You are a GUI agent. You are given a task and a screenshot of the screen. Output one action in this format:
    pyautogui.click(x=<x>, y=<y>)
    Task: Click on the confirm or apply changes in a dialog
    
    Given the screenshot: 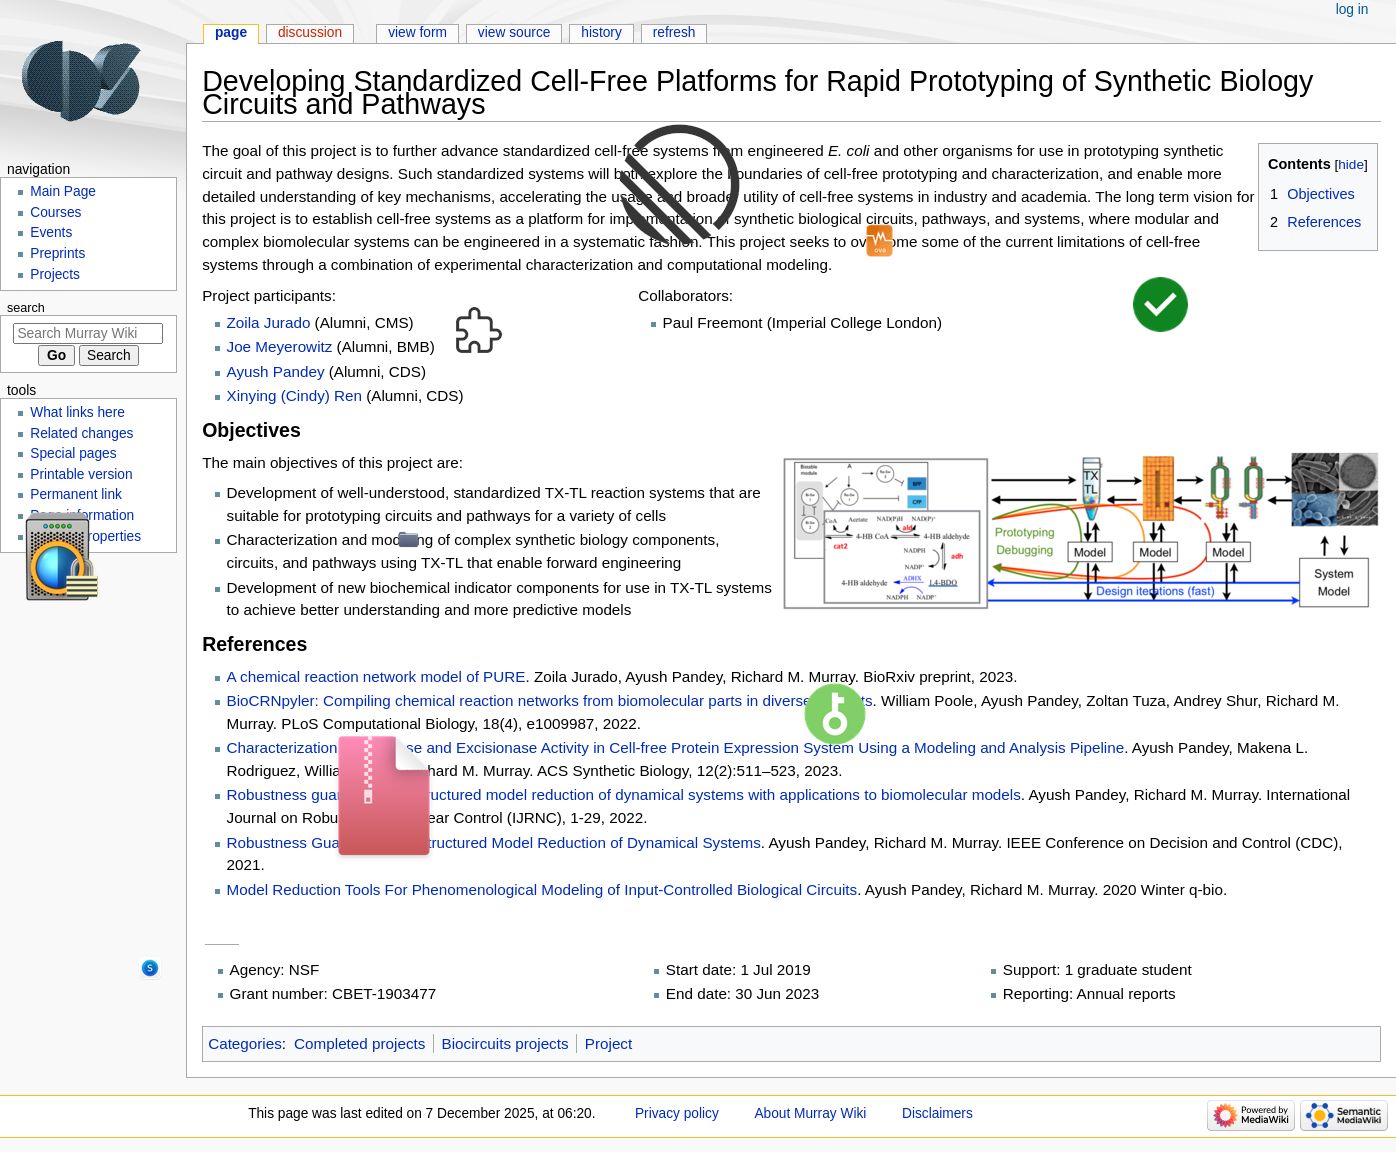 What is the action you would take?
    pyautogui.click(x=1160, y=304)
    